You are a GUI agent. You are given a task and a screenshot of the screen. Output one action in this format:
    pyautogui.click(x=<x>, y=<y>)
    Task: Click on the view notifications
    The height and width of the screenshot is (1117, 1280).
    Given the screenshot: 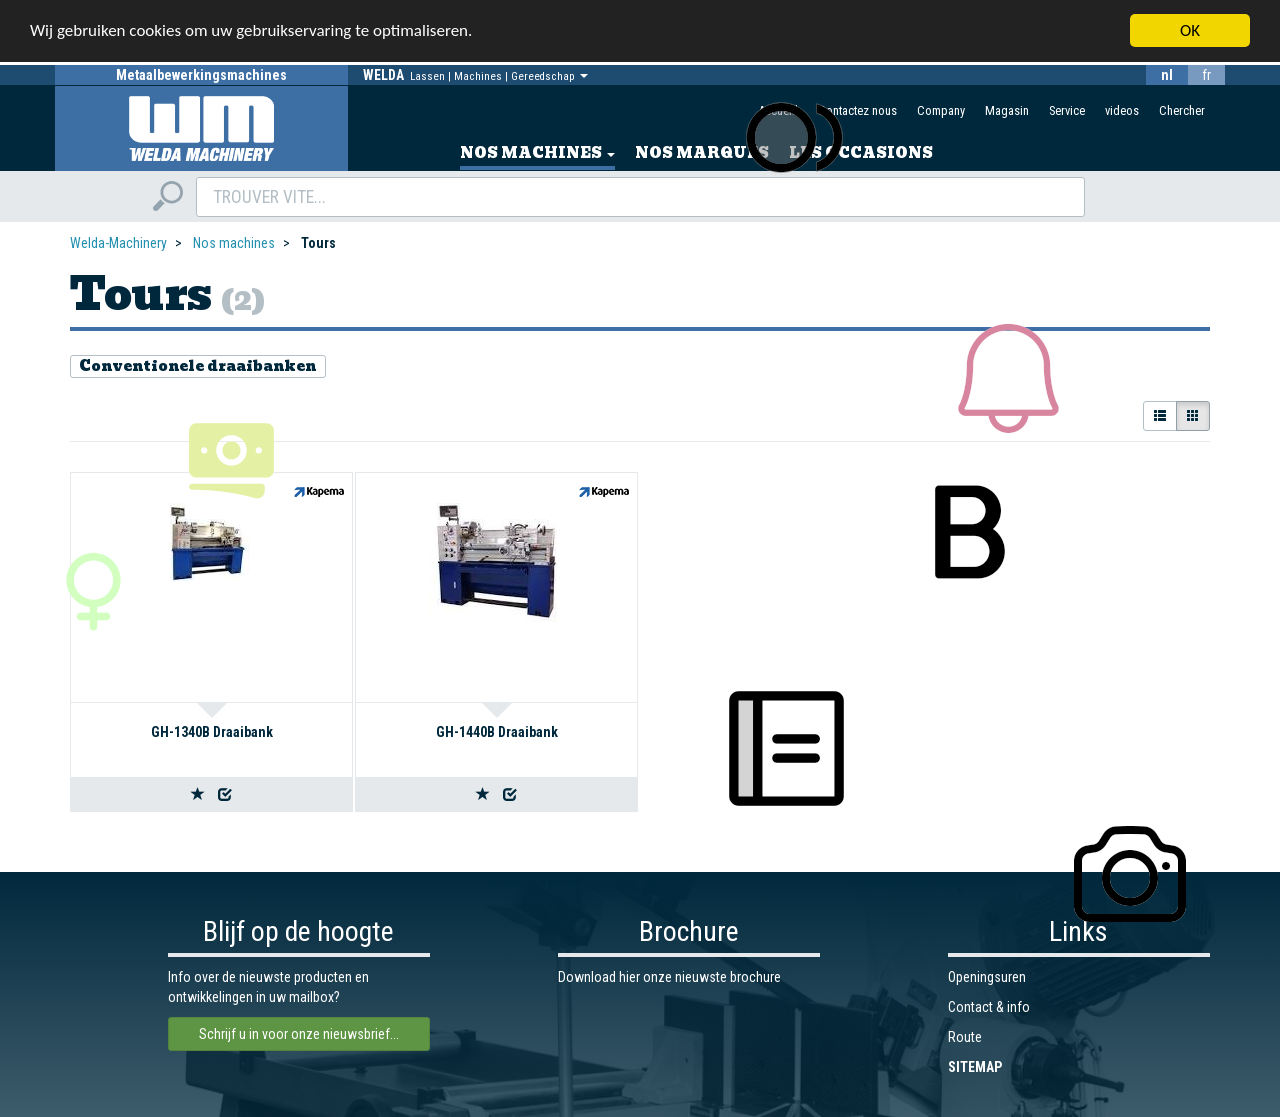 What is the action you would take?
    pyautogui.click(x=1008, y=378)
    